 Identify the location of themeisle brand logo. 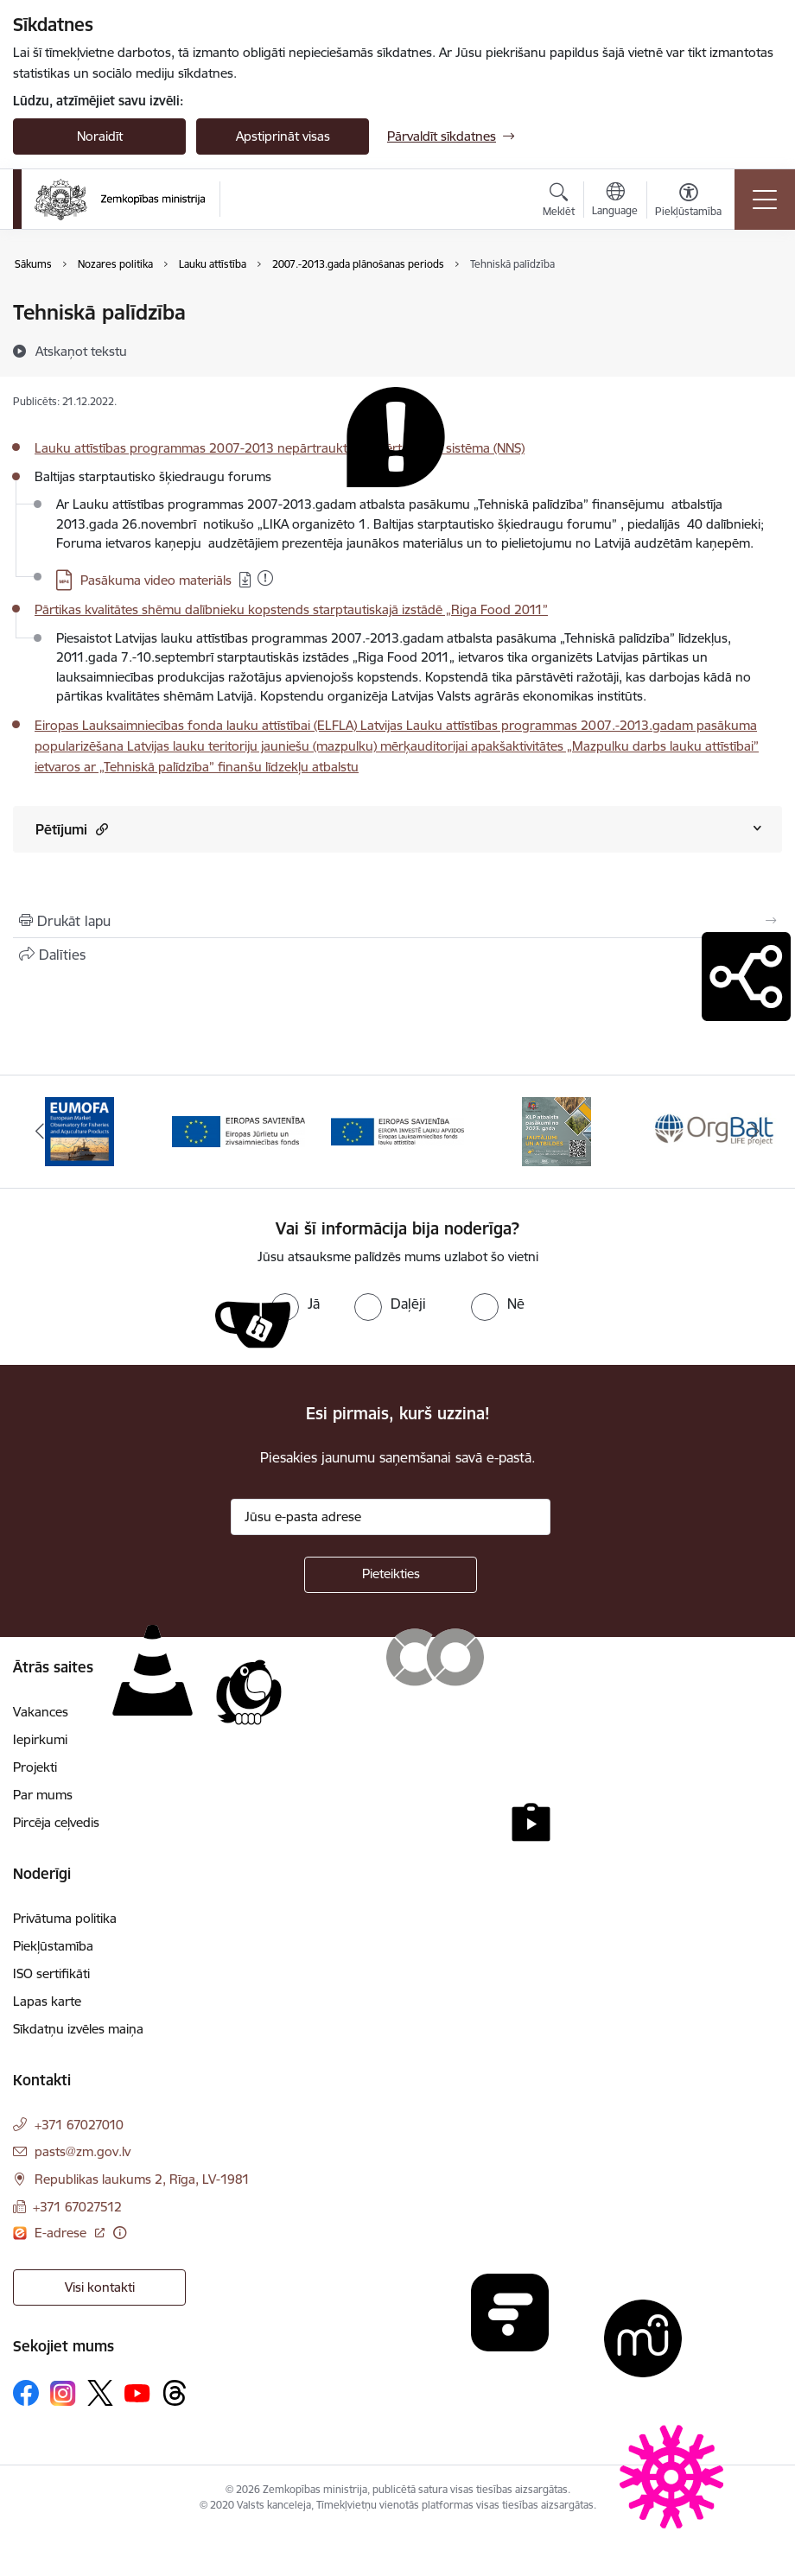
(249, 1692).